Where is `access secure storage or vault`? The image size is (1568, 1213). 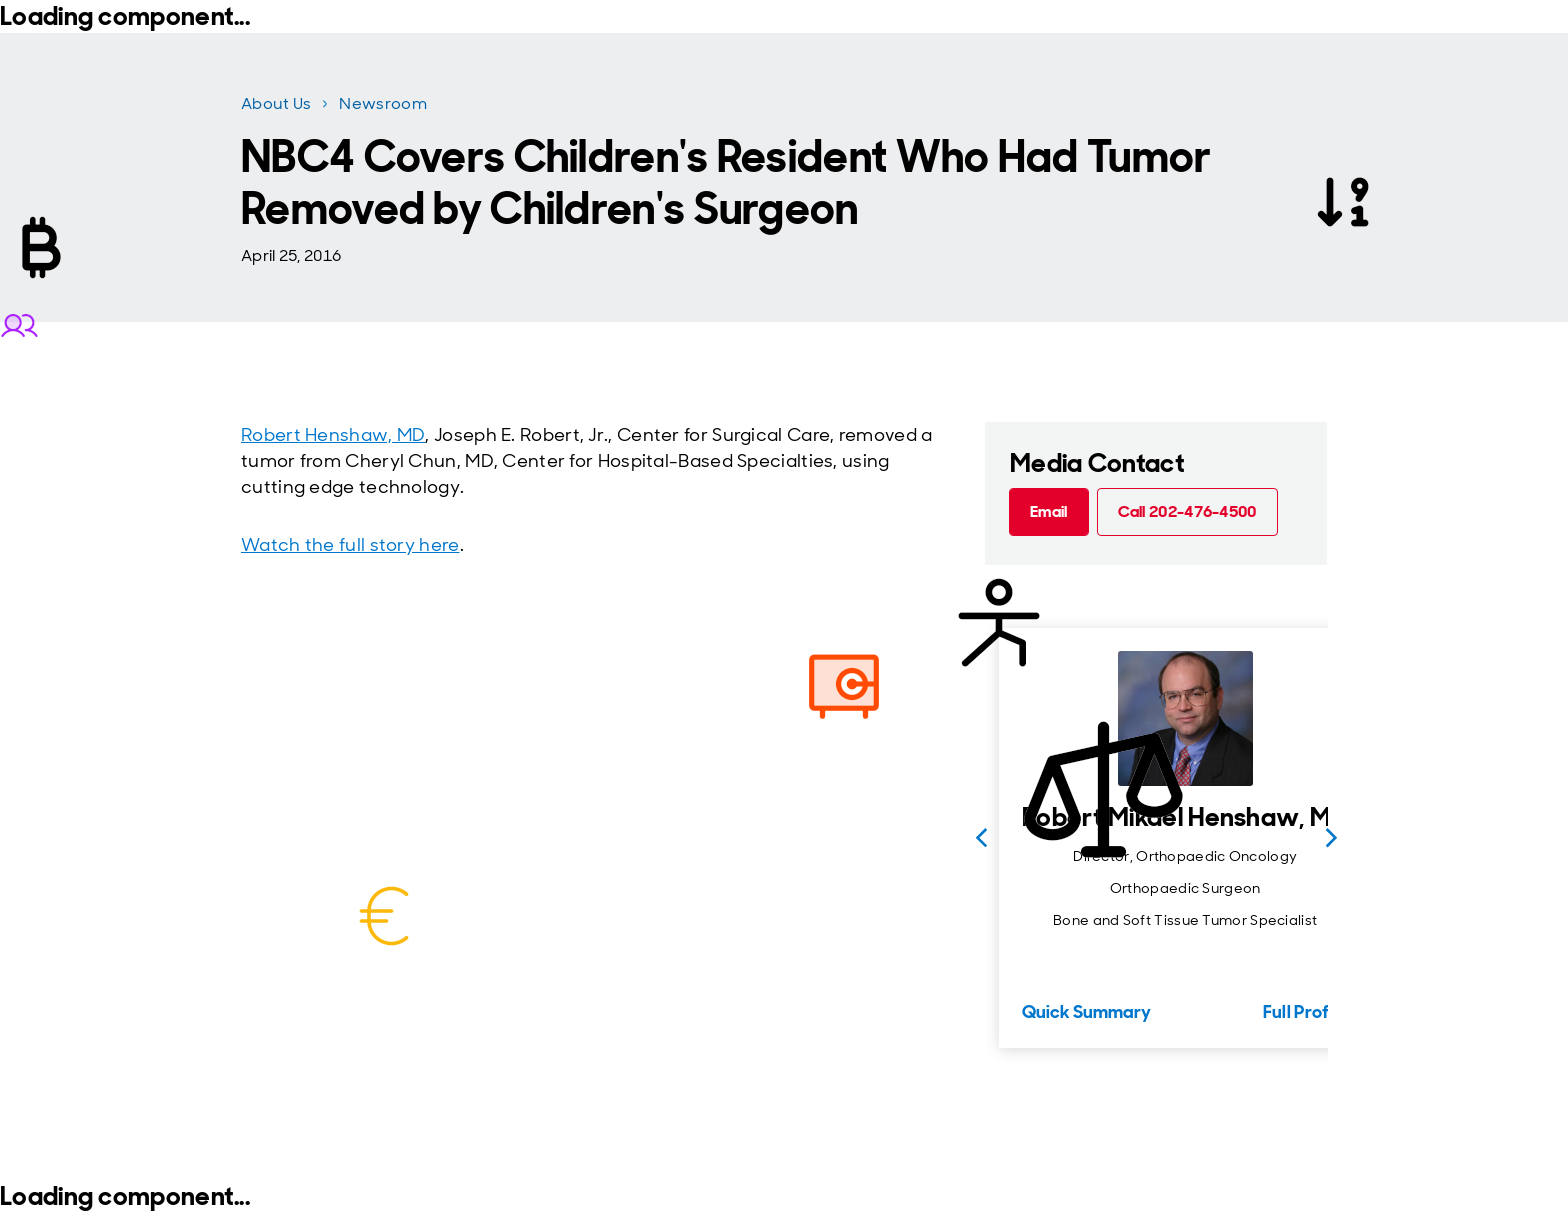
access secure storage or vault is located at coordinates (844, 684).